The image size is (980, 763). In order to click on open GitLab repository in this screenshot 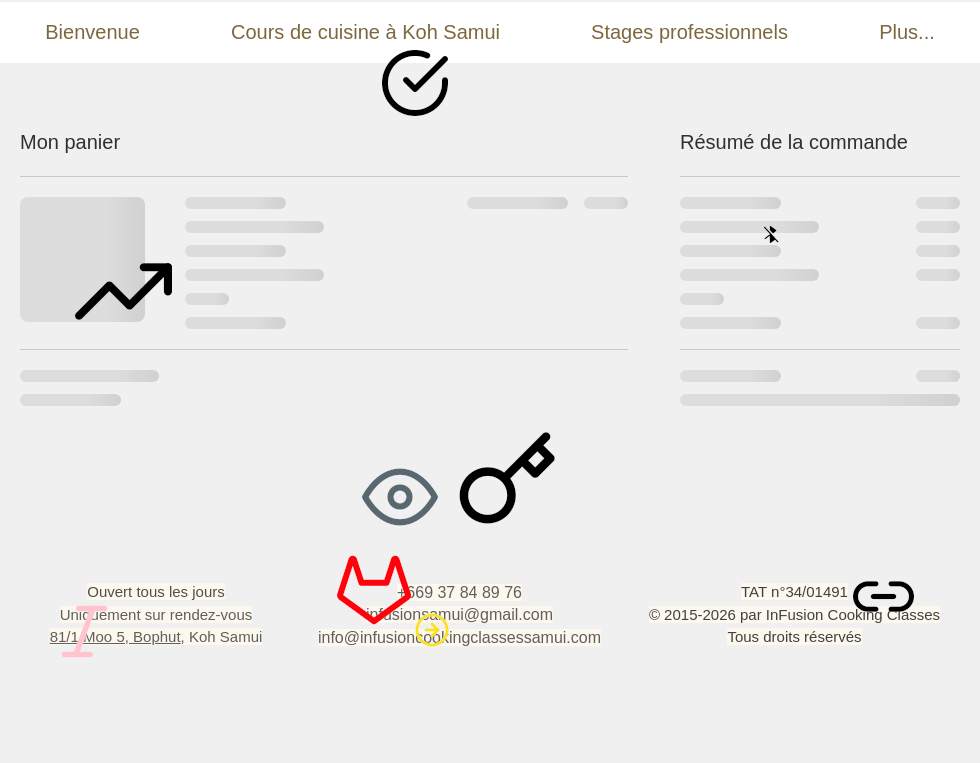, I will do `click(374, 590)`.